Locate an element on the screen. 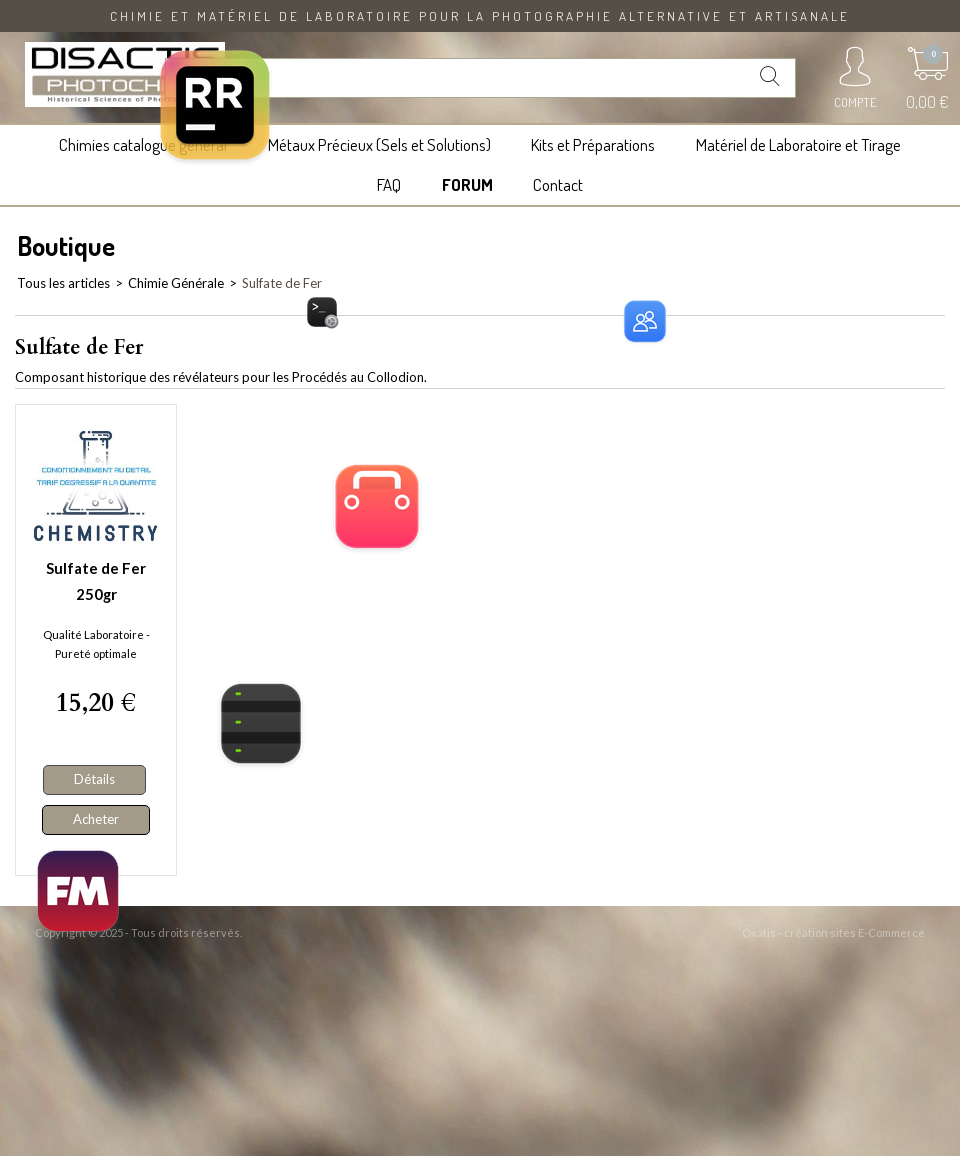 This screenshot has width=960, height=1156. open the utilities folder is located at coordinates (377, 508).